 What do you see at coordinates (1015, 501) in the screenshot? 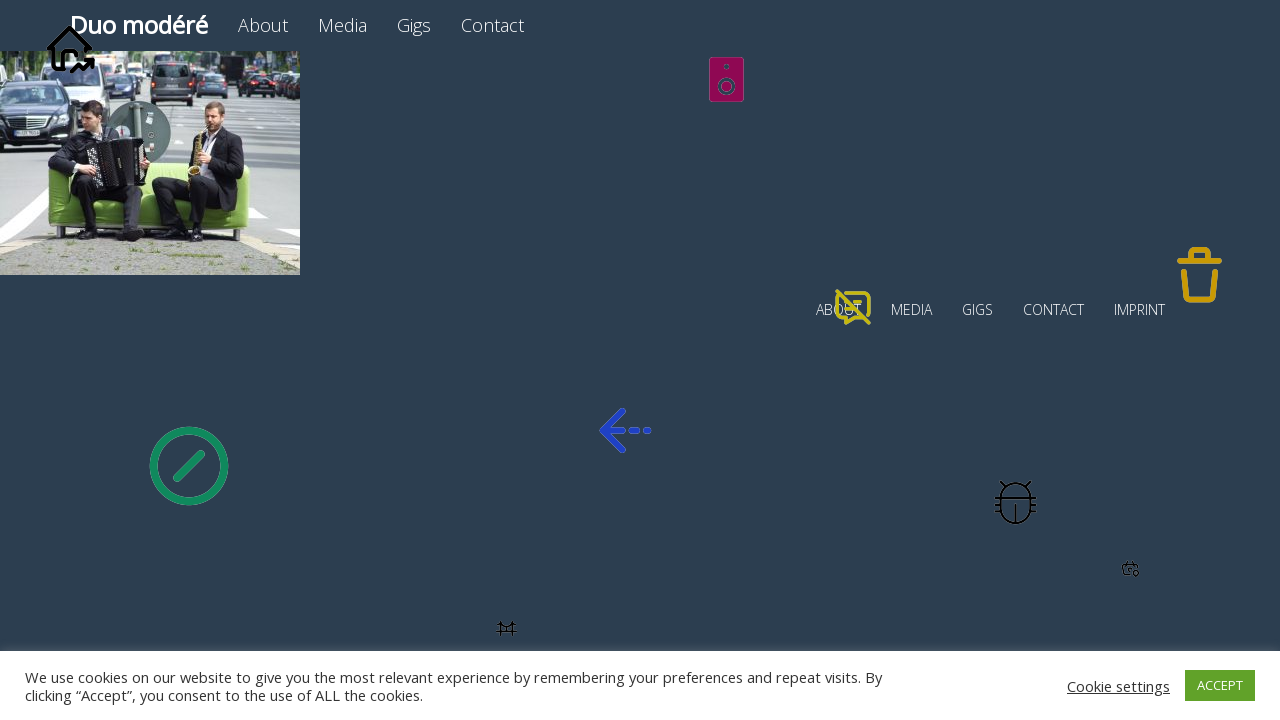
I see `report a bug or issue` at bounding box center [1015, 501].